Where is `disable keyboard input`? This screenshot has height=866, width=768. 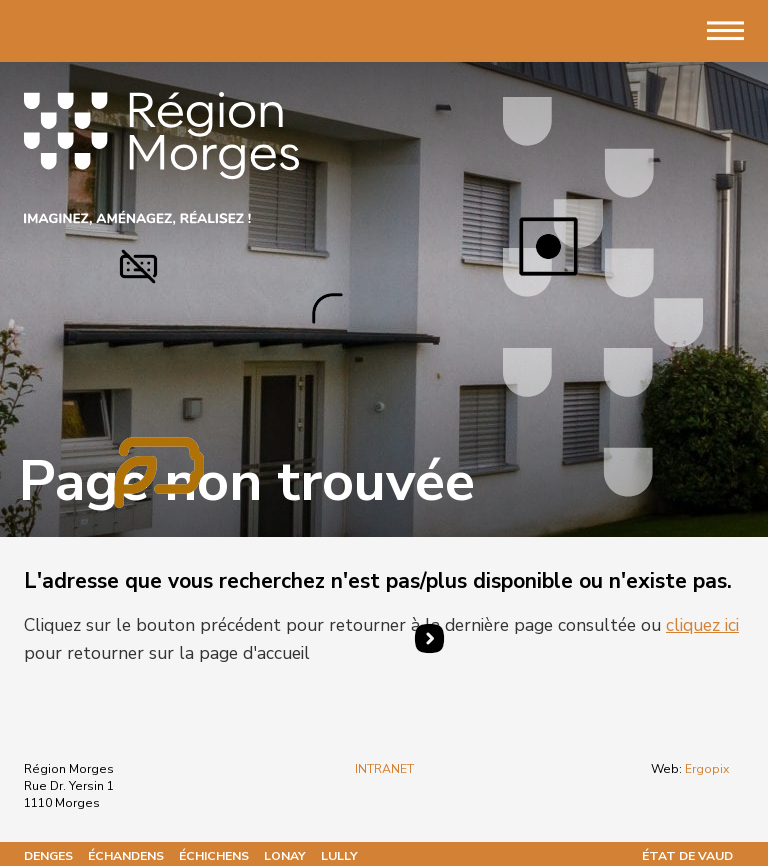
disable keyboard input is located at coordinates (138, 266).